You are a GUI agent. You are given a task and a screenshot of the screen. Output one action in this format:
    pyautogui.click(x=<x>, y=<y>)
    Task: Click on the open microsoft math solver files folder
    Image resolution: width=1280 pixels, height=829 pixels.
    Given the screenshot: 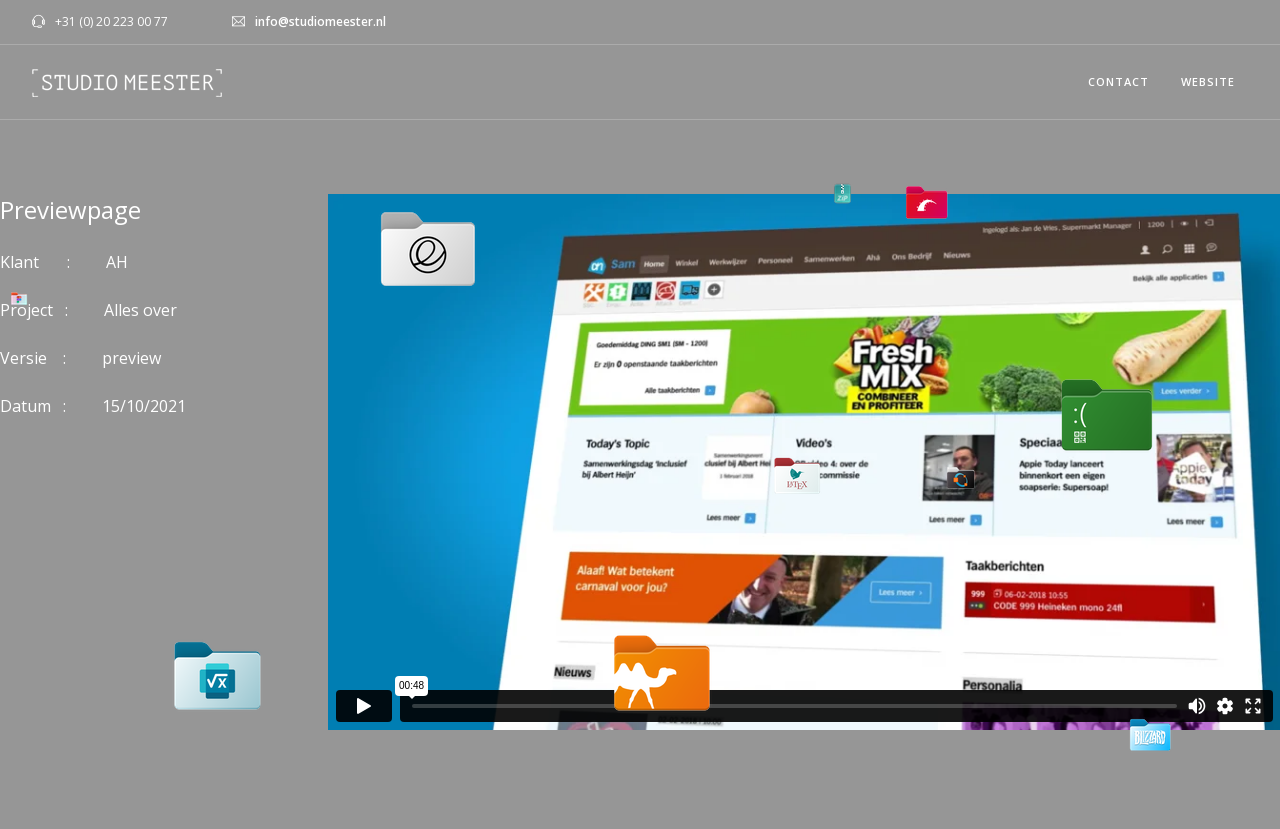 What is the action you would take?
    pyautogui.click(x=217, y=678)
    